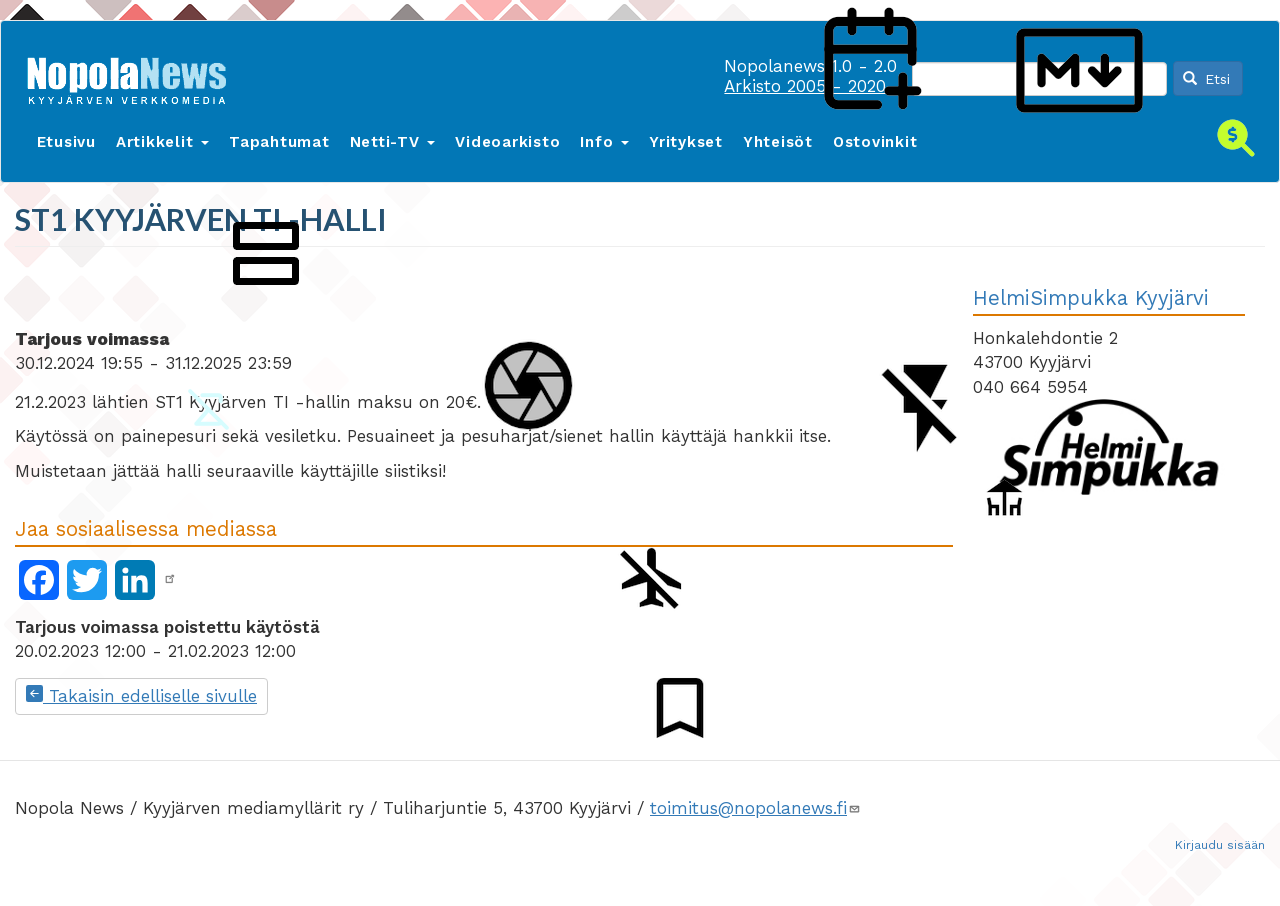 This screenshot has width=1280, height=906. I want to click on format text using markdown, so click(1079, 70).